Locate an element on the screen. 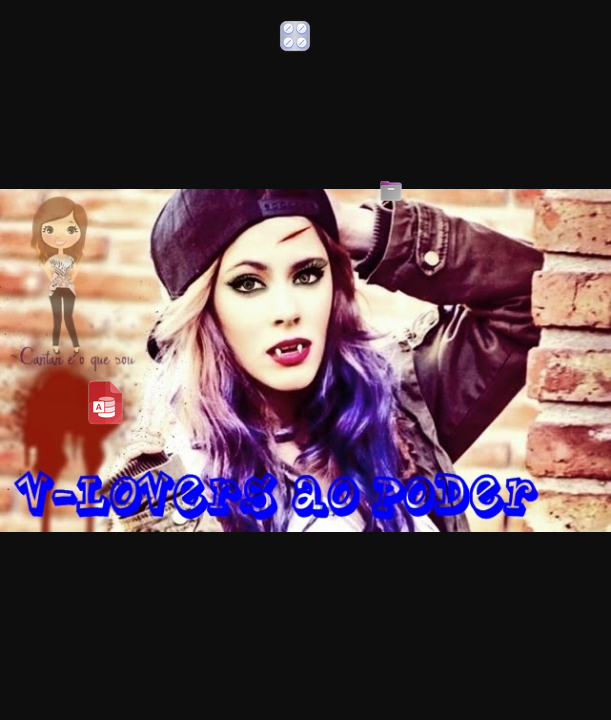  open Dosage medication tracking app is located at coordinates (295, 36).